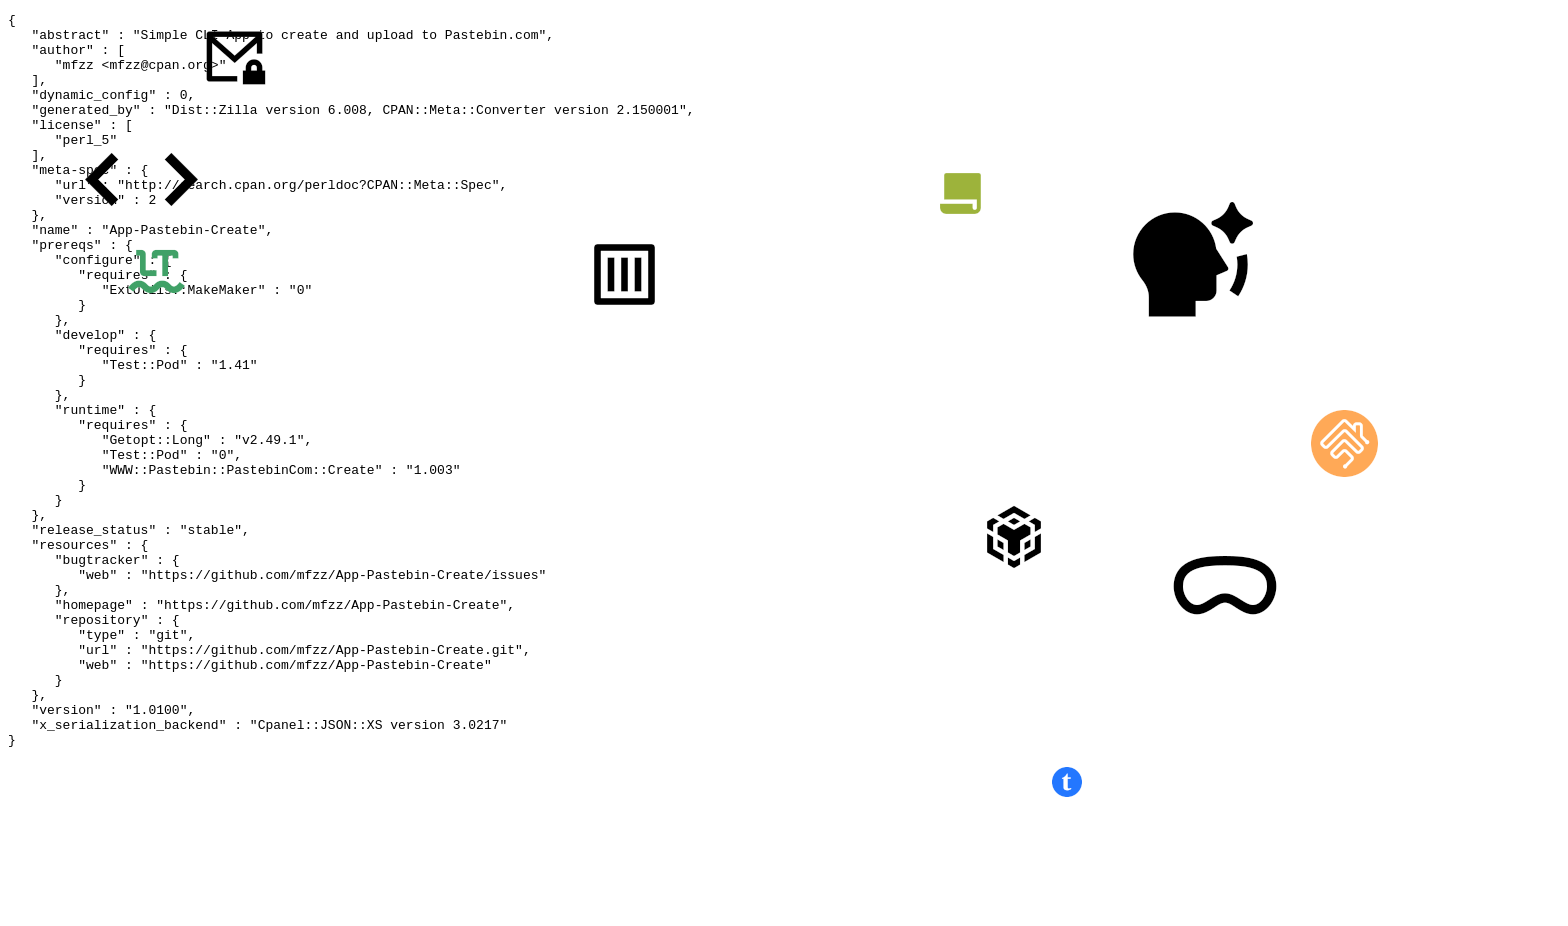 The width and height of the screenshot is (1568, 926). What do you see at coordinates (1344, 443) in the screenshot?
I see `open homebridge app settings` at bounding box center [1344, 443].